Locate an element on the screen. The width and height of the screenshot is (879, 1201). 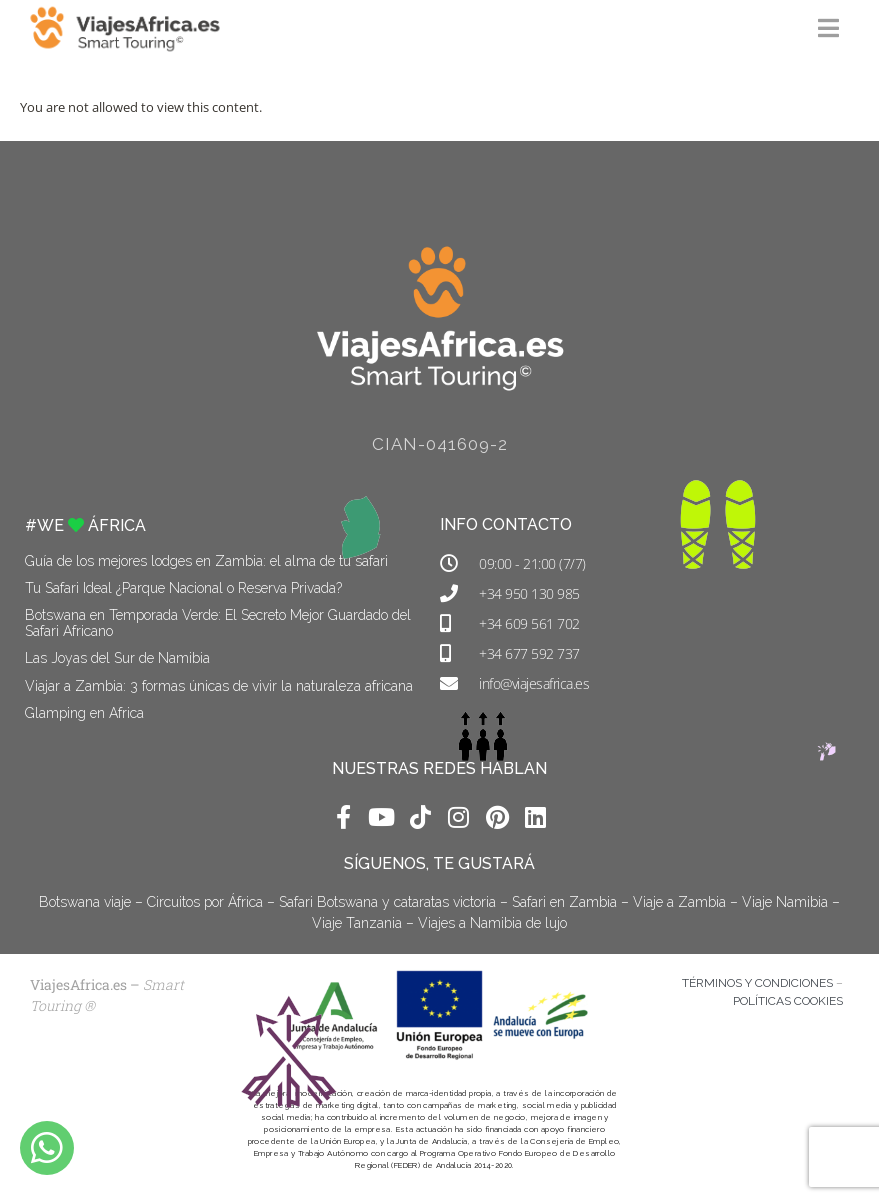
select South Korea as your country or region is located at coordinates (360, 529).